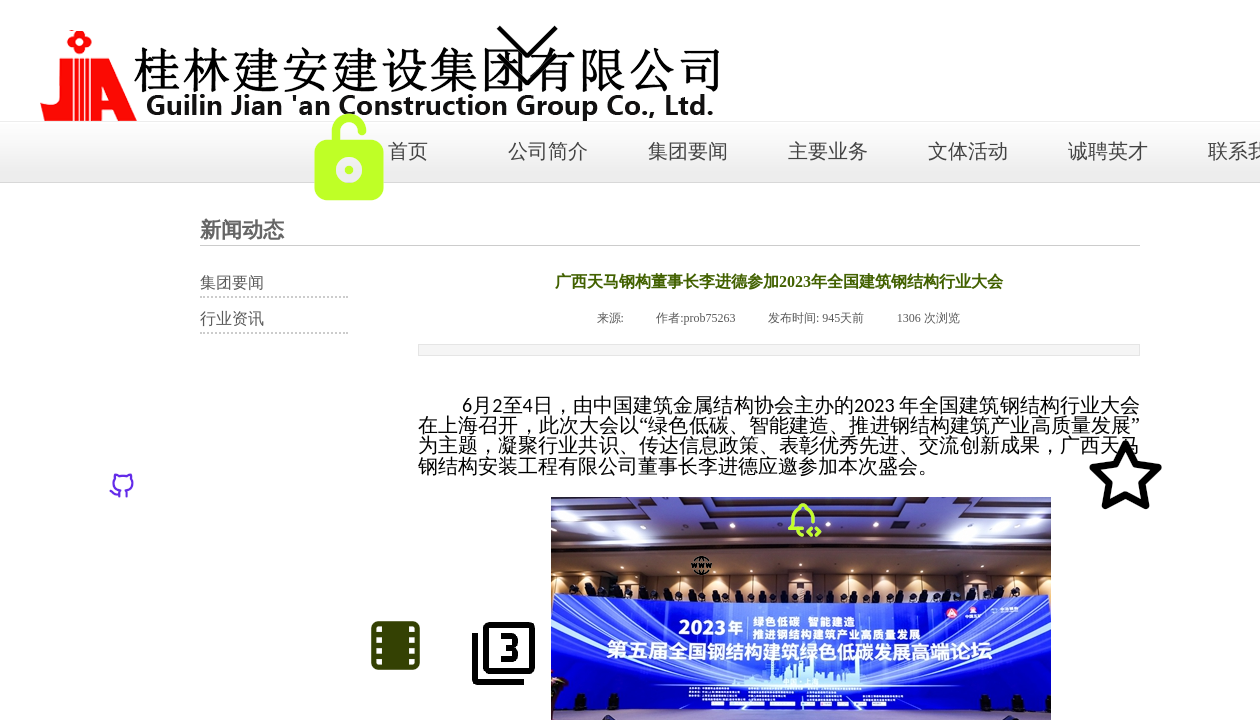 The image size is (1260, 720). I want to click on add item to favorites, so click(1125, 476).